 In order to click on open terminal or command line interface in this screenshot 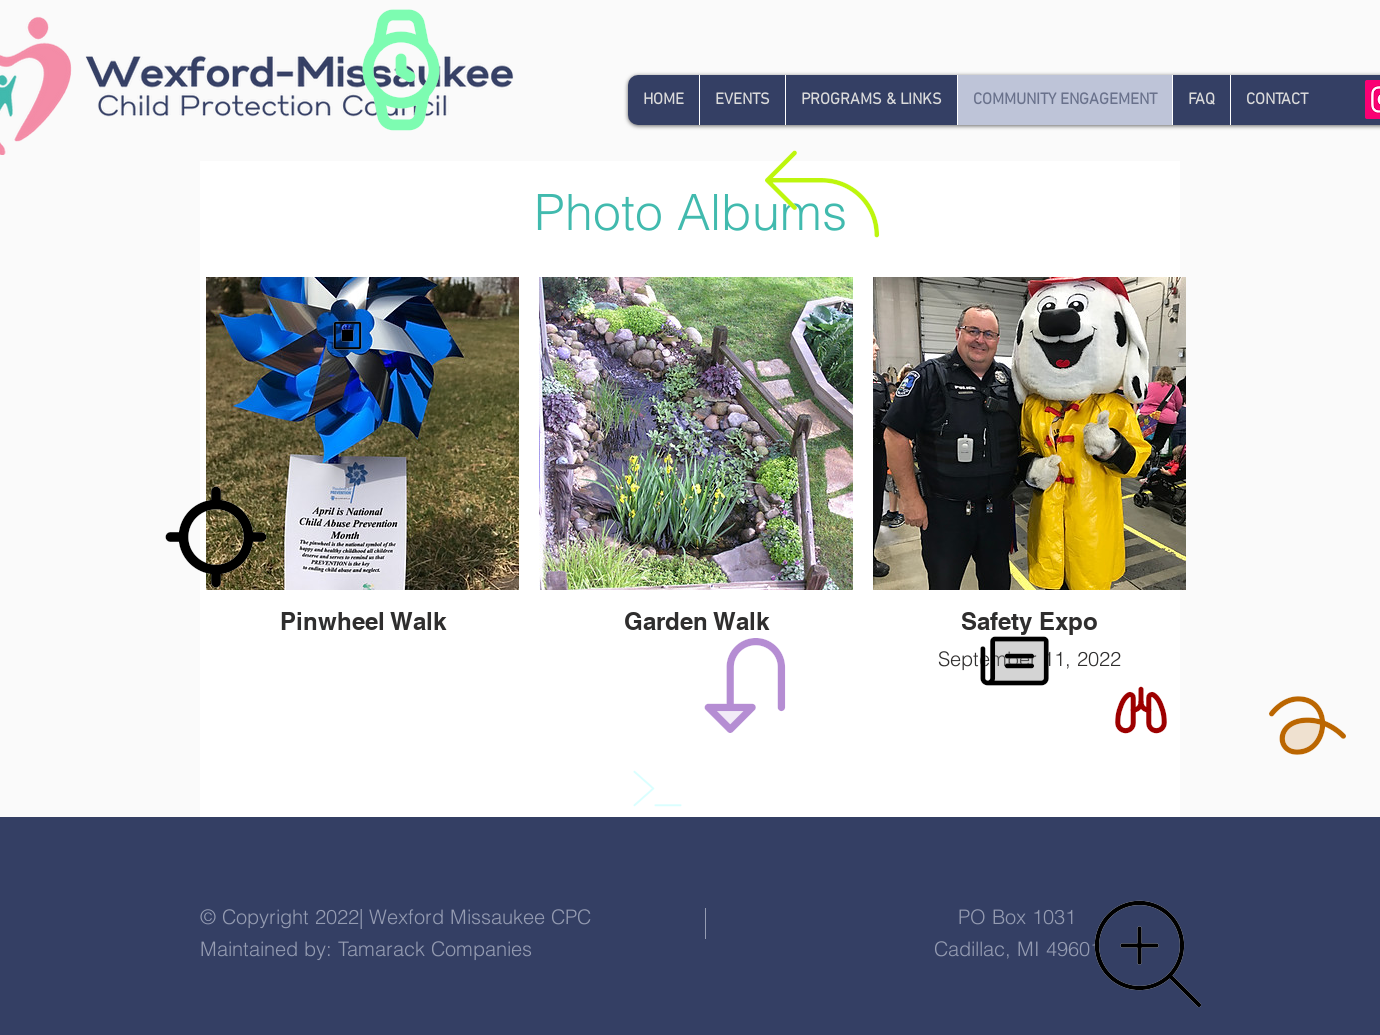, I will do `click(657, 788)`.